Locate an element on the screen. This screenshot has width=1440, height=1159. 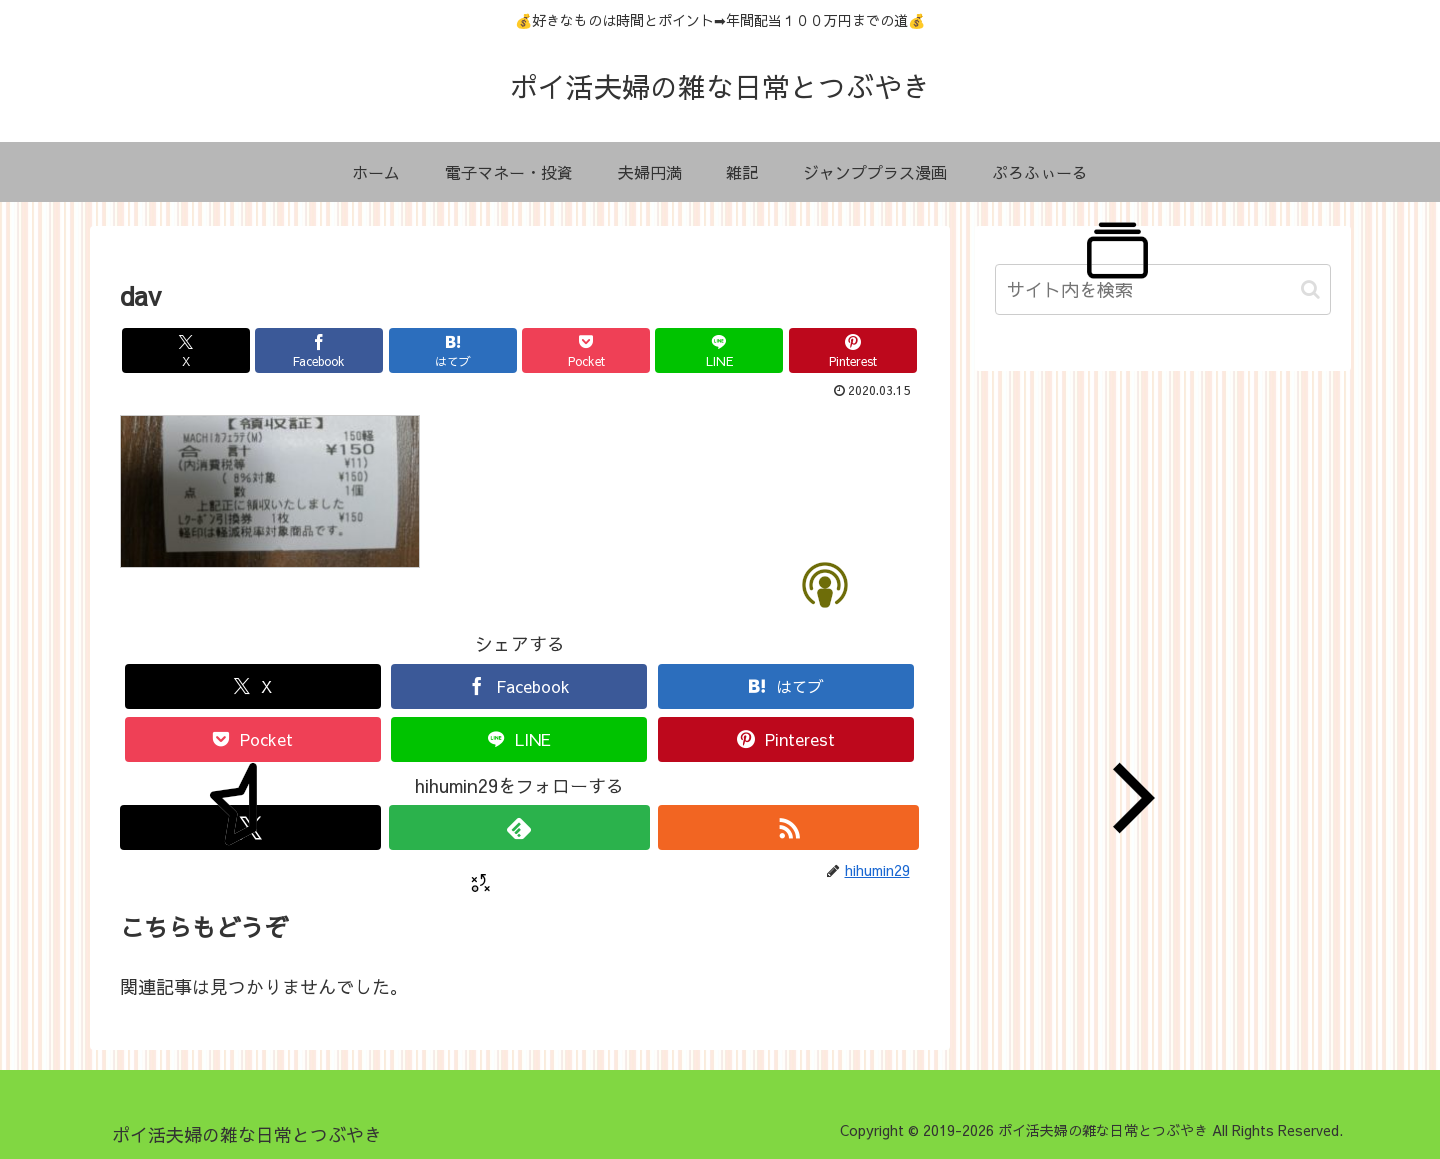
indicates a partial or half-star rating is located at coordinates (253, 806).